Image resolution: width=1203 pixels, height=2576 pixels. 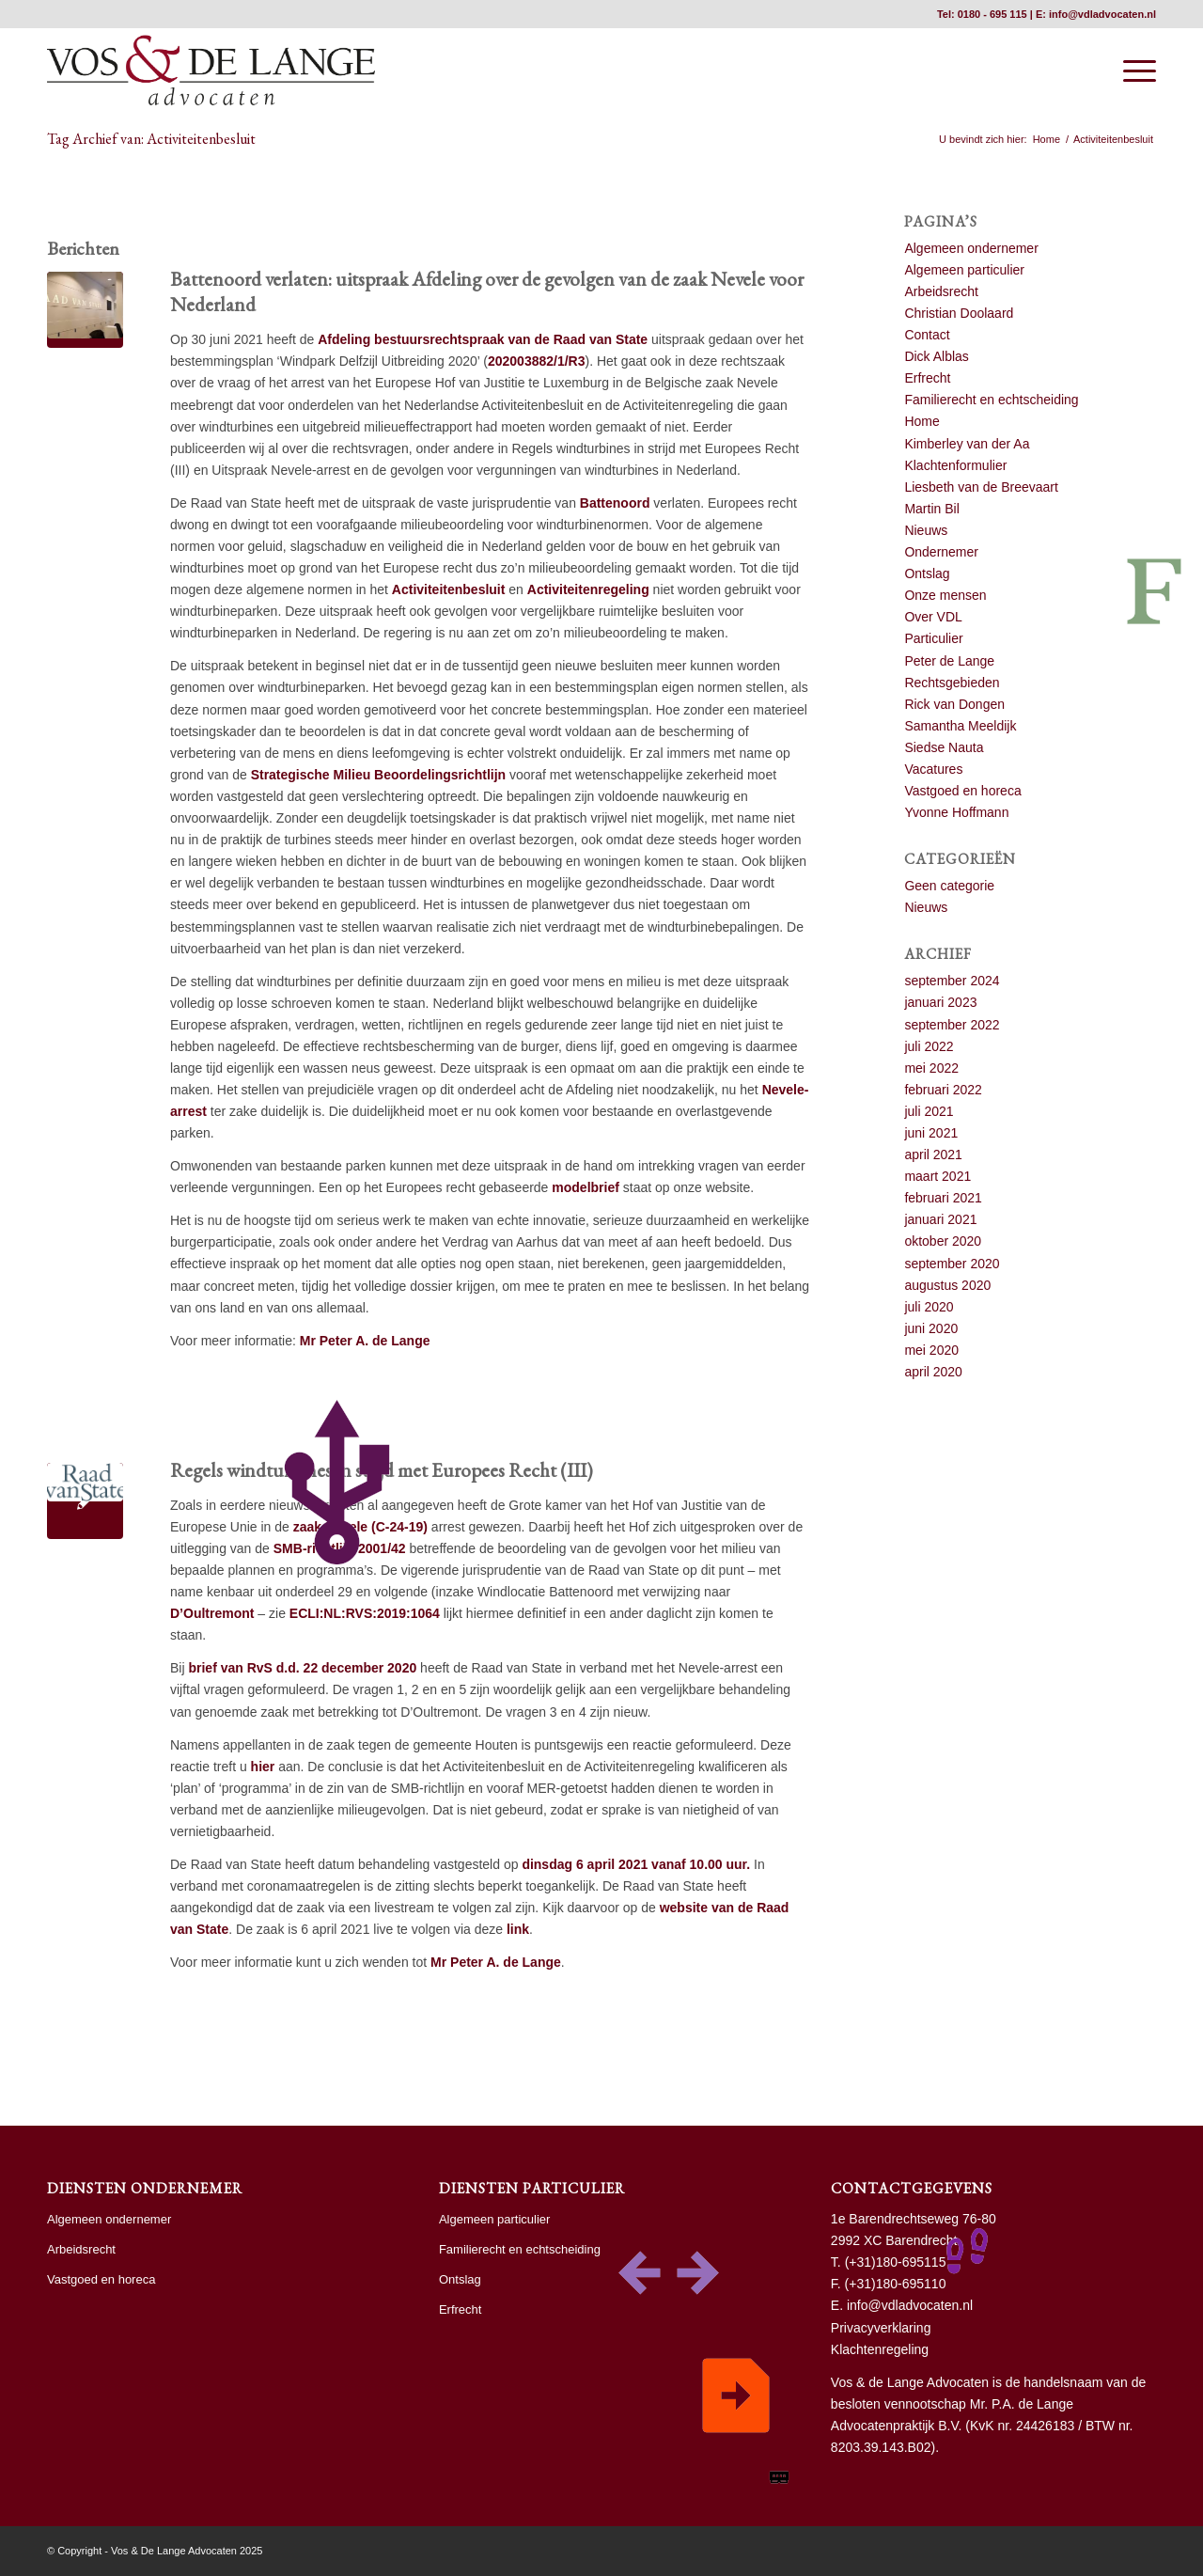 I want to click on connect a USB device, so click(x=336, y=1482).